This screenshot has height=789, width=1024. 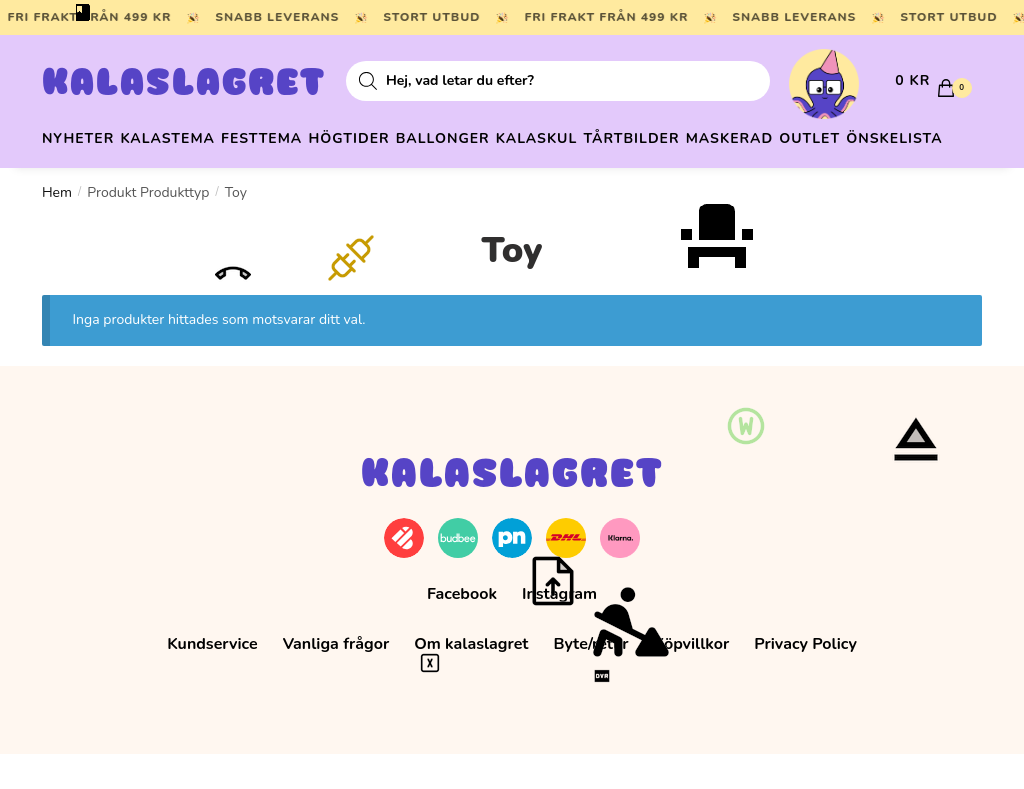 What do you see at coordinates (746, 426) in the screenshot?
I see `access Wikipedia or wiki-related content` at bounding box center [746, 426].